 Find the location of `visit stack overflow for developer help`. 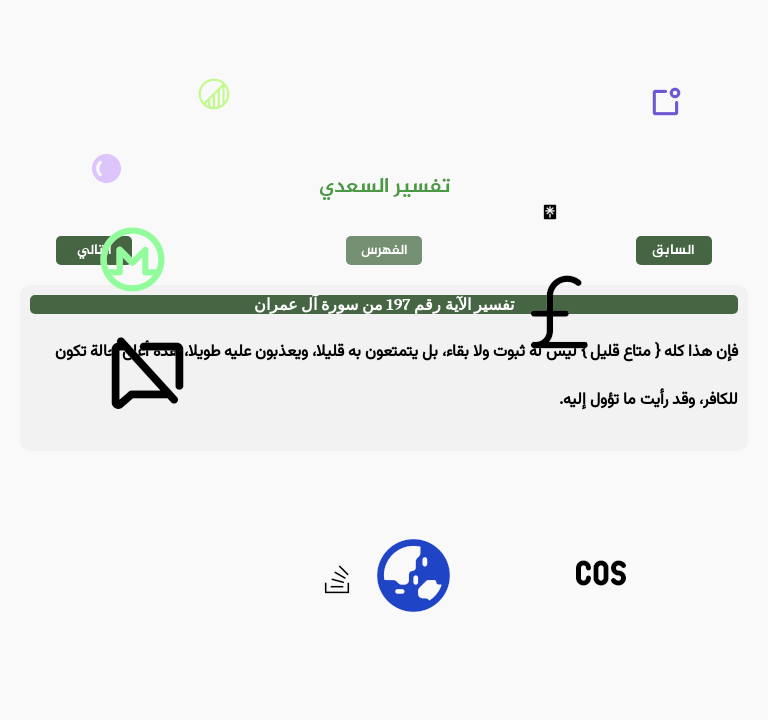

visit stack overflow for developer help is located at coordinates (337, 580).